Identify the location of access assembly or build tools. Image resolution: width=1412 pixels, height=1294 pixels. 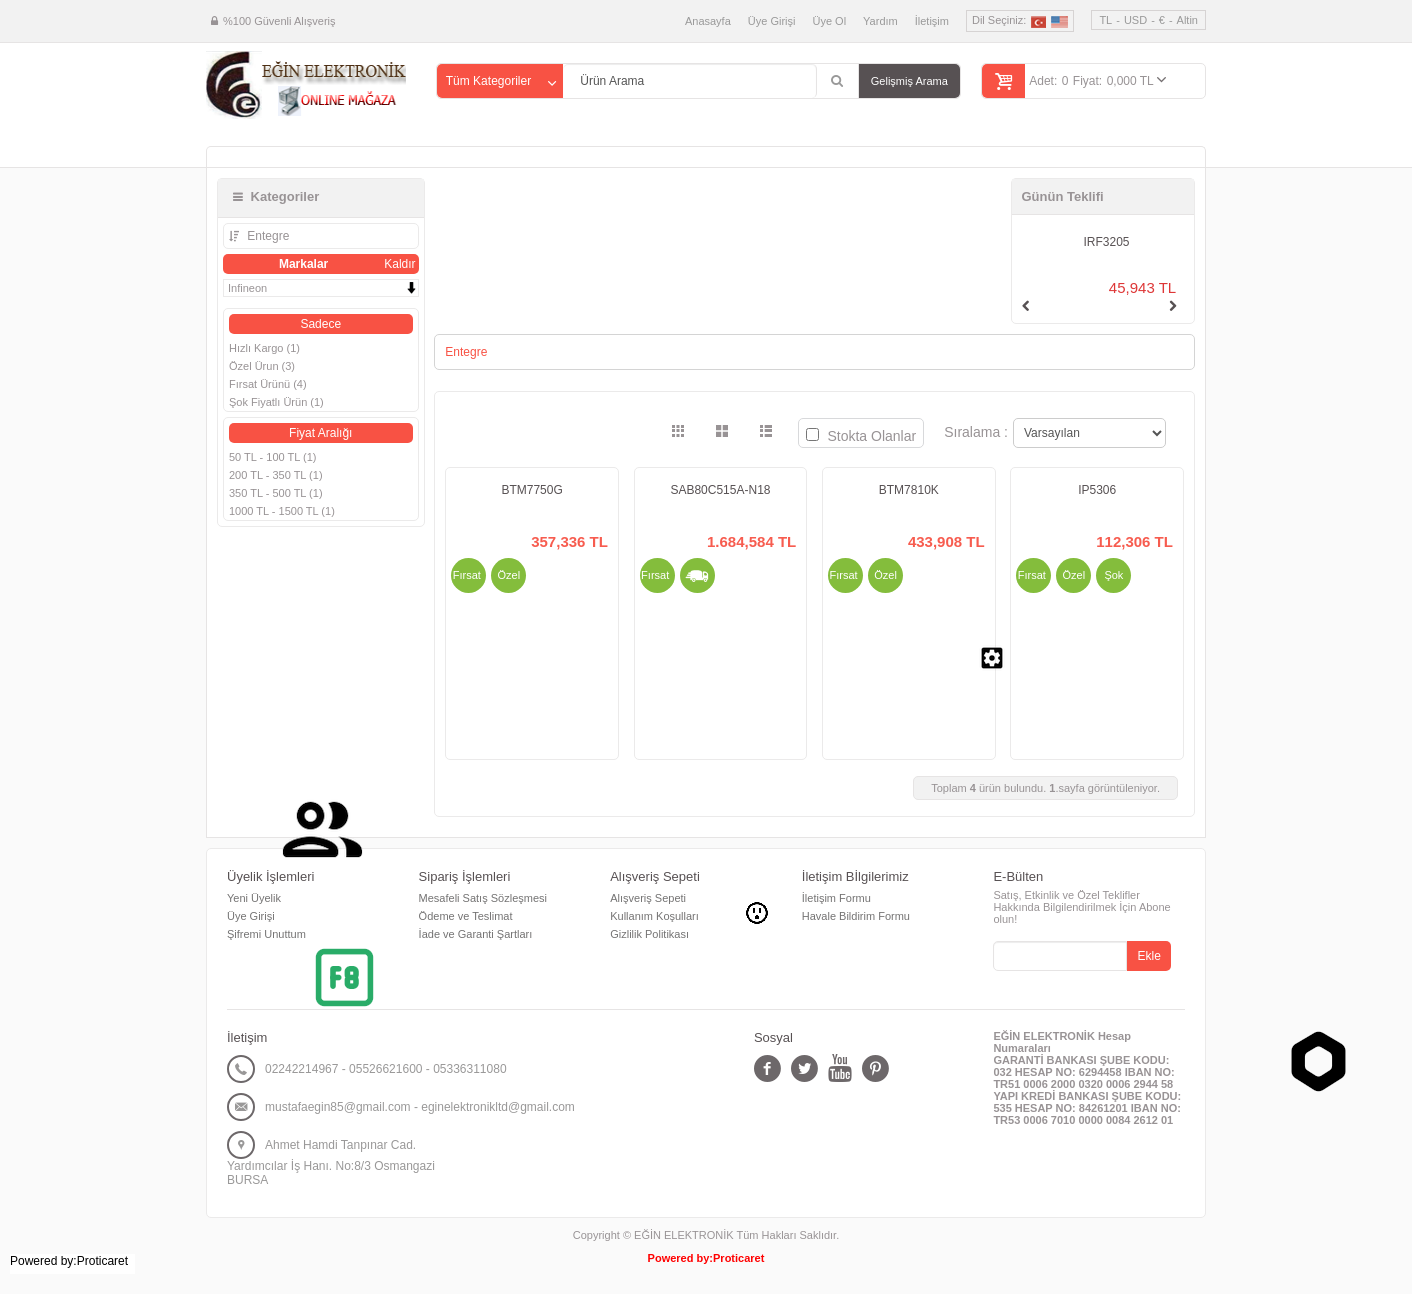
(1318, 1061).